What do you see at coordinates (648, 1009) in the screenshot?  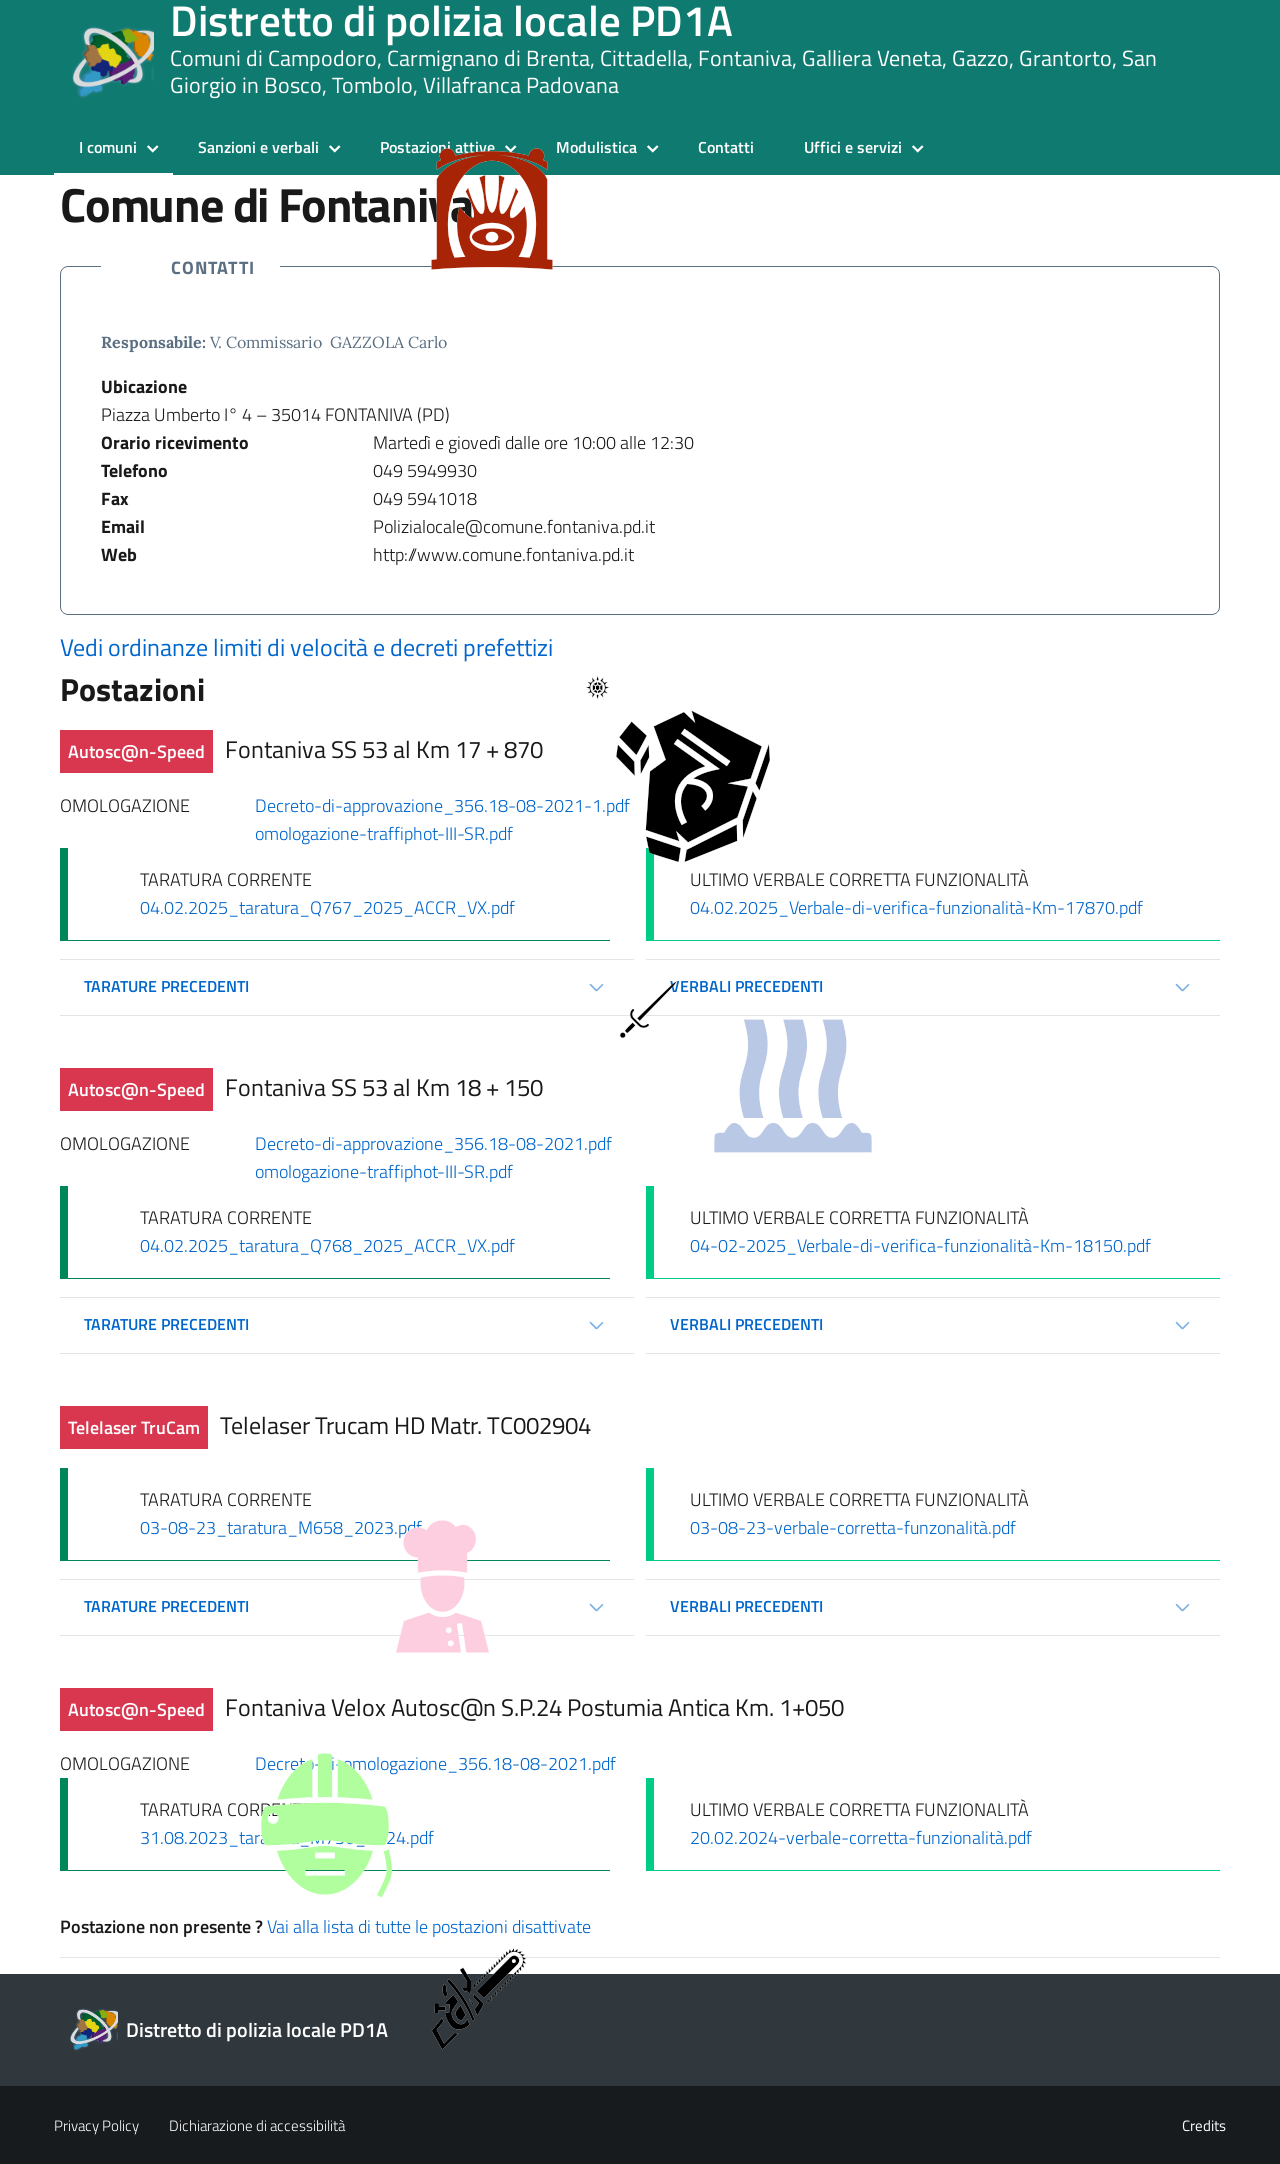 I see `equip a stiletto or dagger weapon` at bounding box center [648, 1009].